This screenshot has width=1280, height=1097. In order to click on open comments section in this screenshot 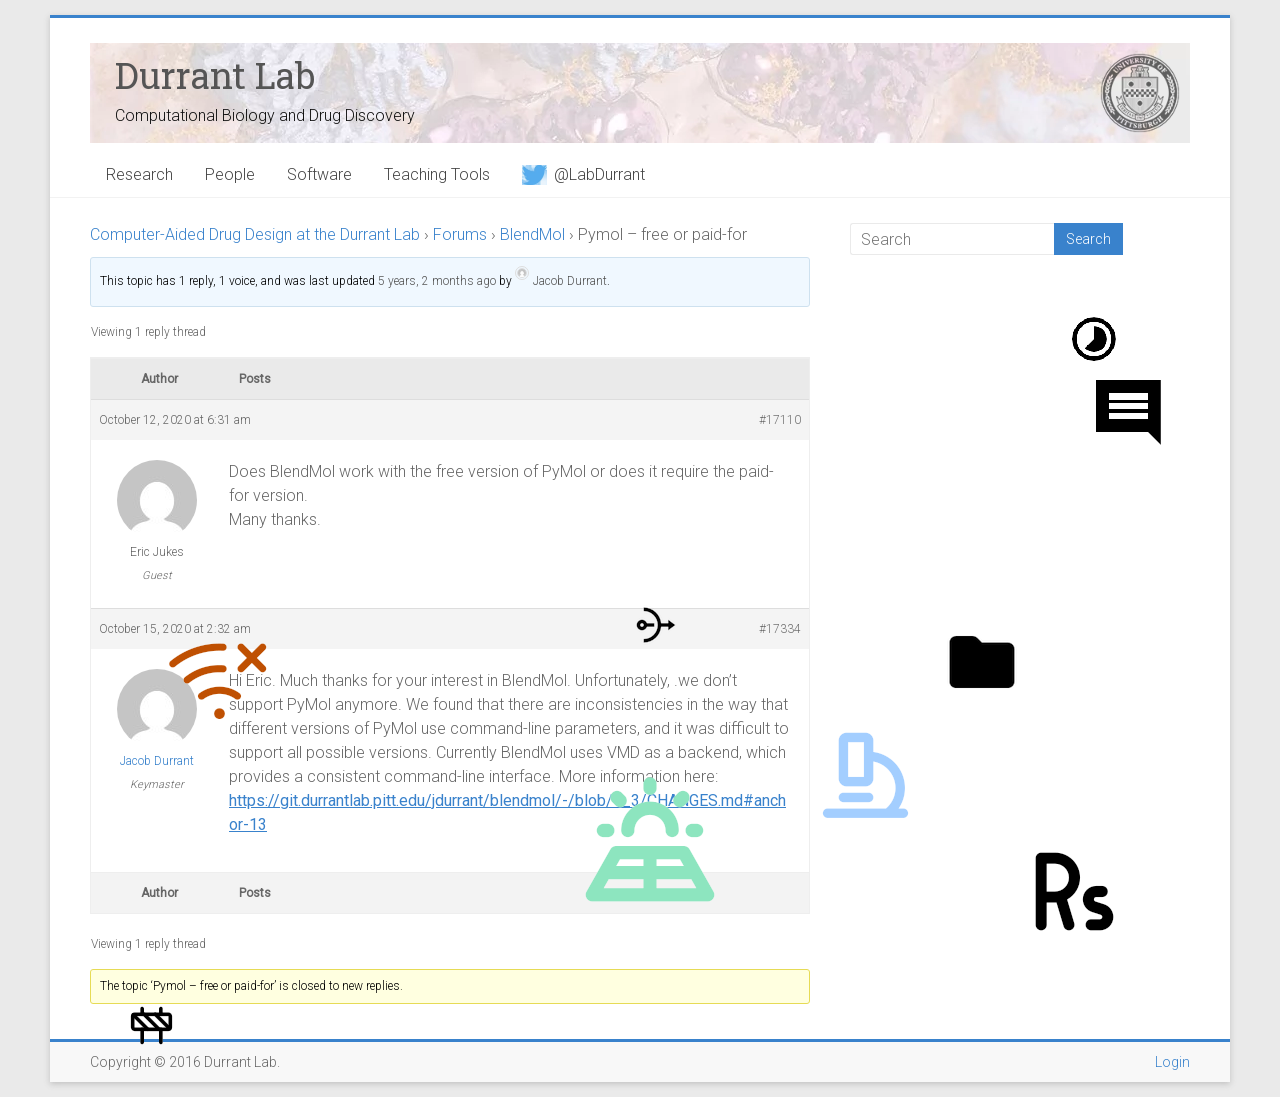, I will do `click(1128, 412)`.